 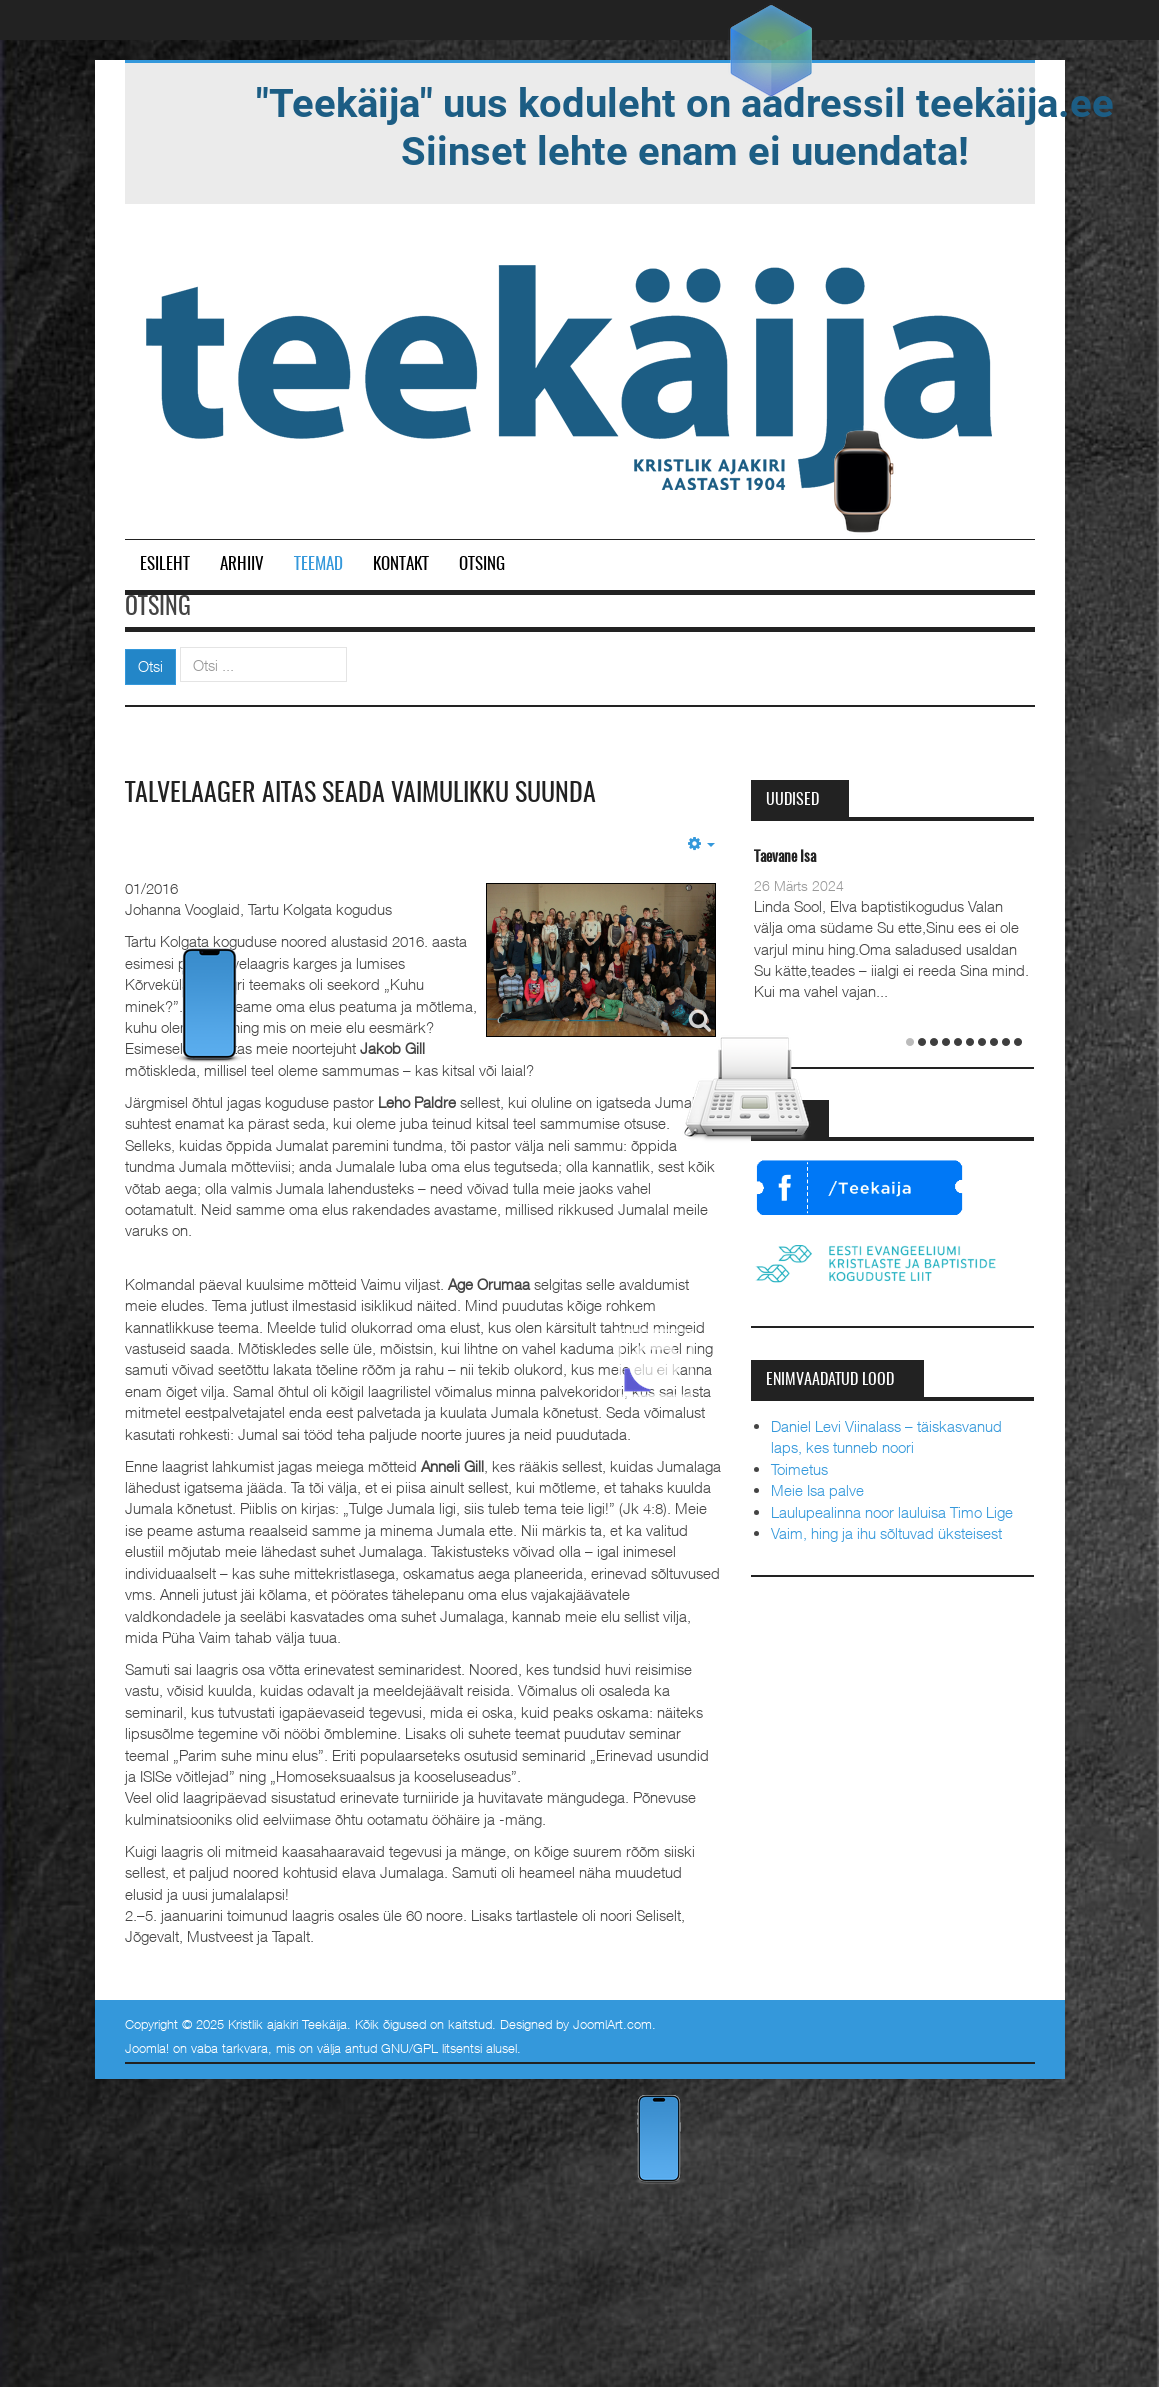 I want to click on access text generator tools in iMovie, so click(x=655, y=1363).